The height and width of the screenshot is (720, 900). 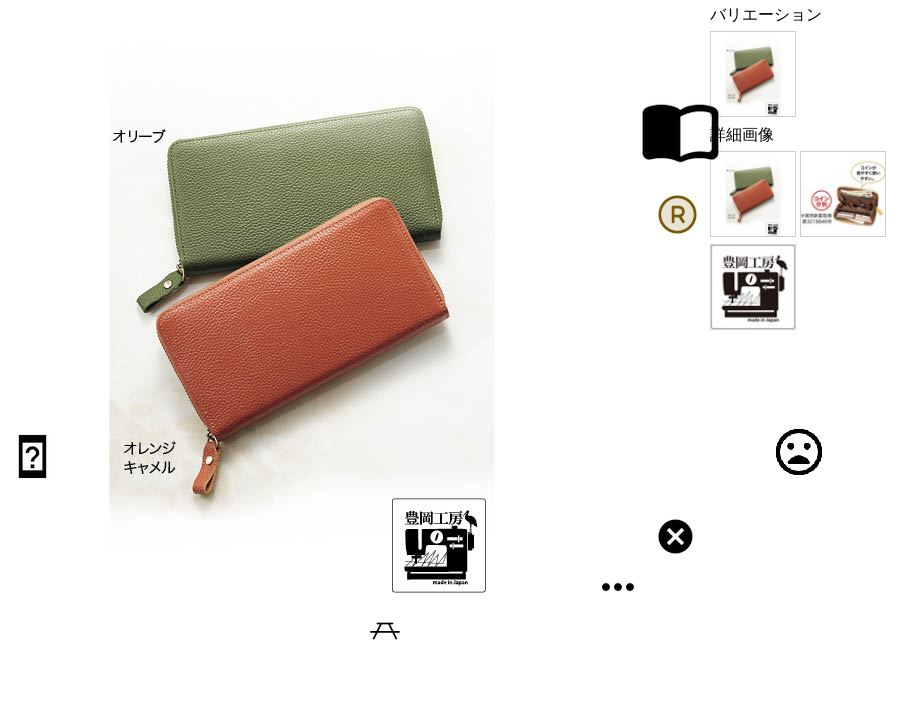 I want to click on indicates registered trademark status, so click(x=677, y=214).